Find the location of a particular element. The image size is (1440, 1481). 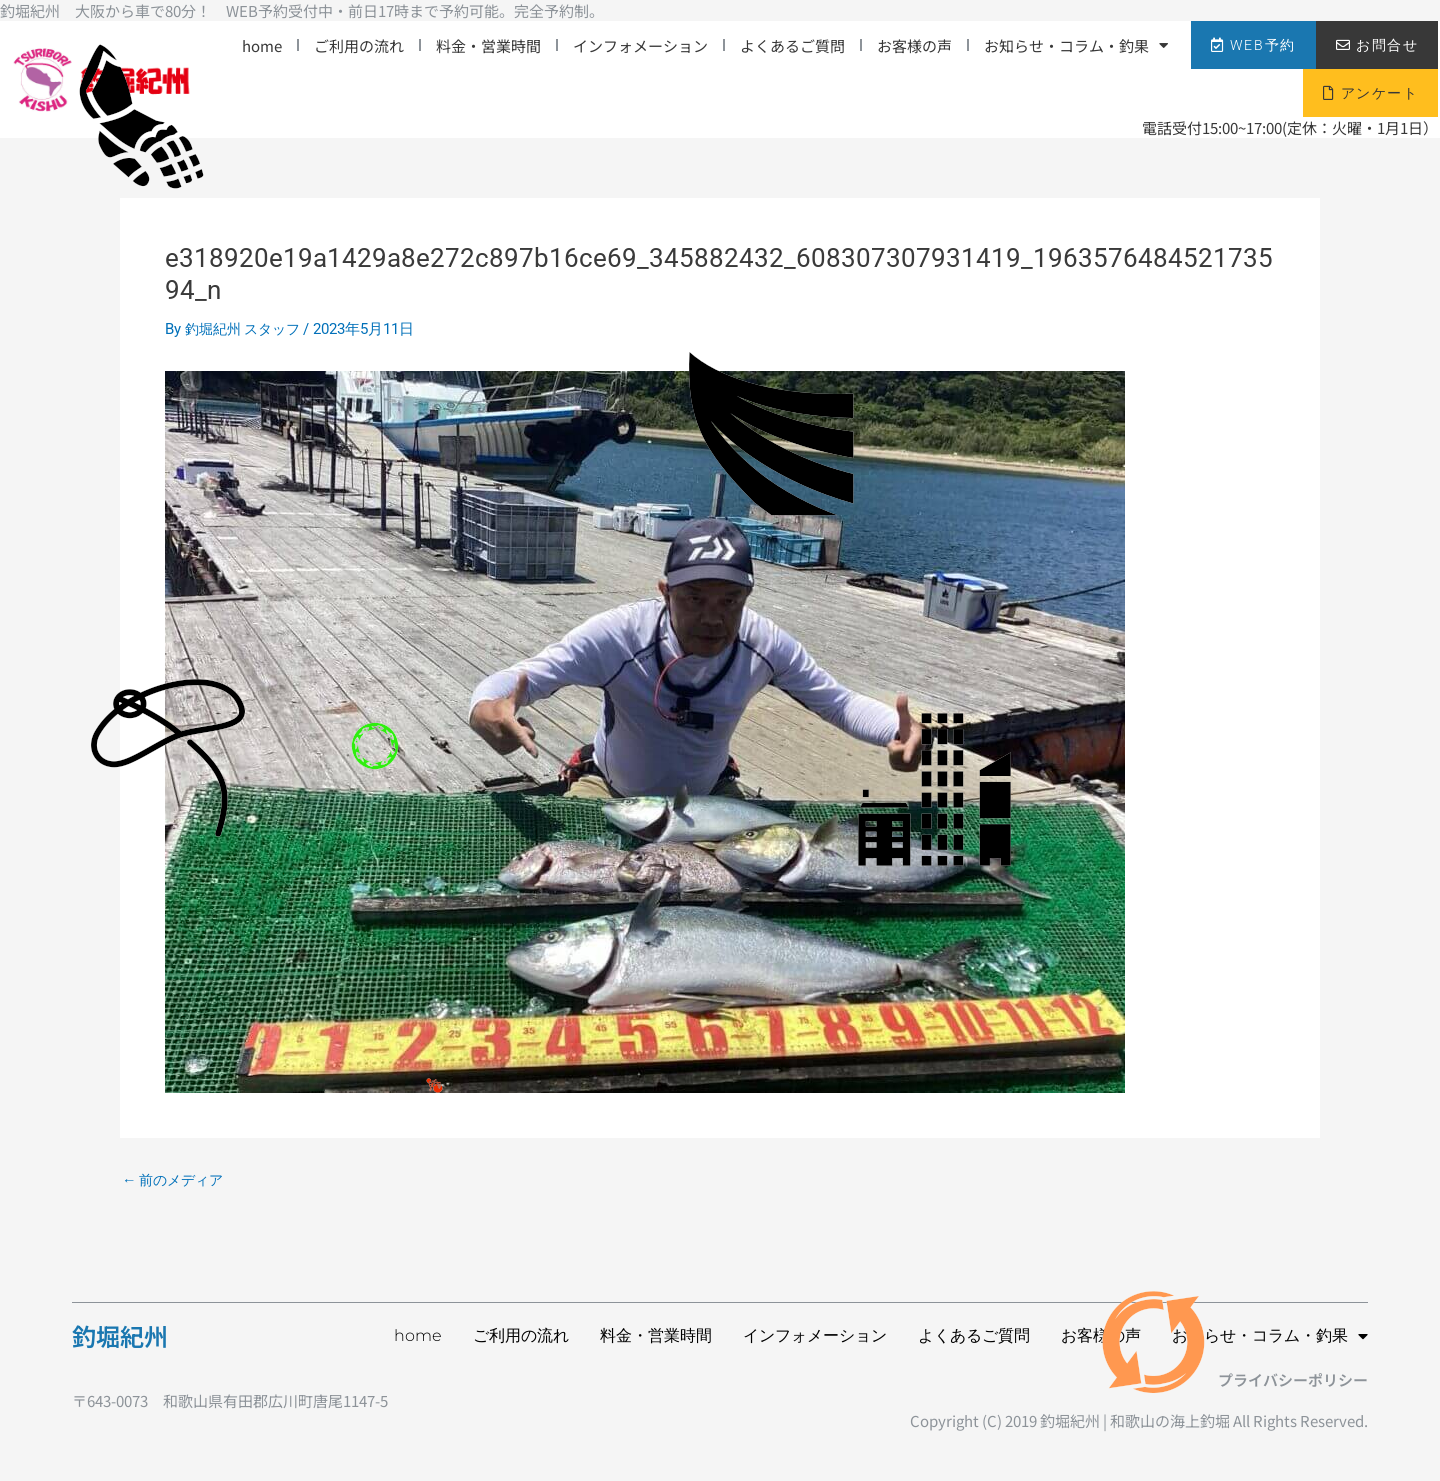

view city or urban location is located at coordinates (934, 789).